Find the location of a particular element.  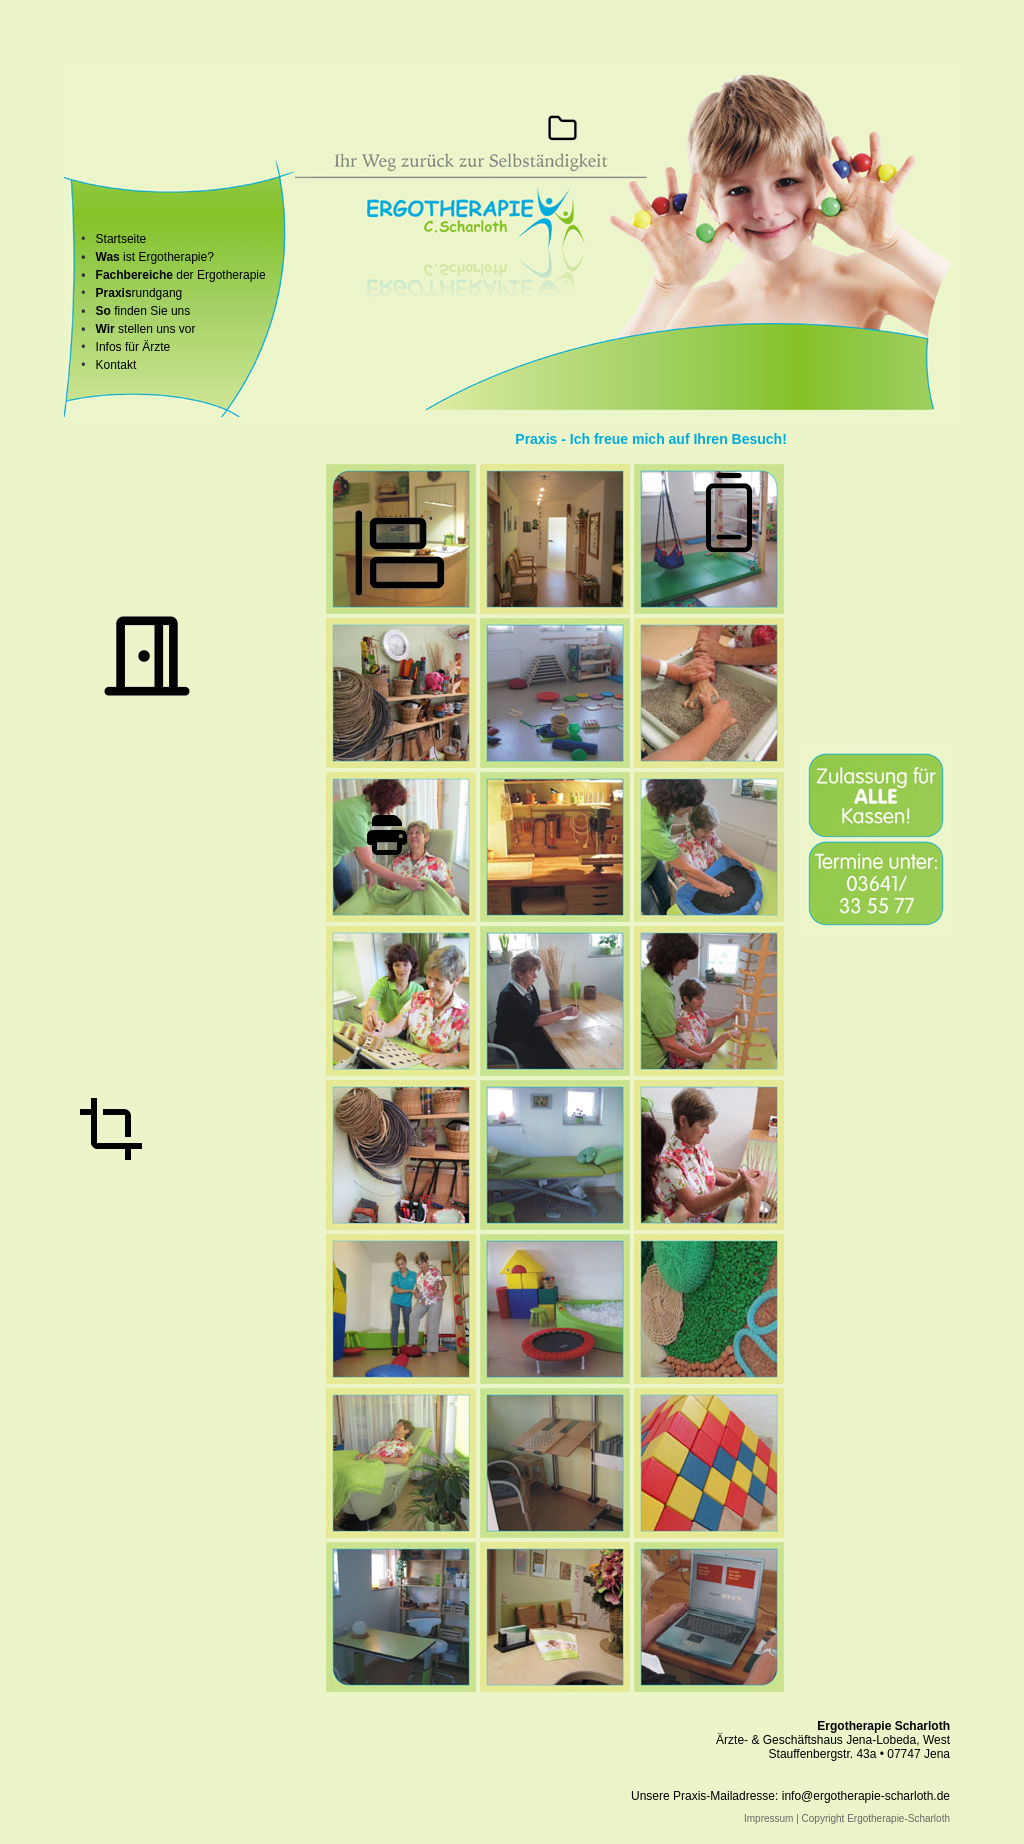

crop an image is located at coordinates (111, 1129).